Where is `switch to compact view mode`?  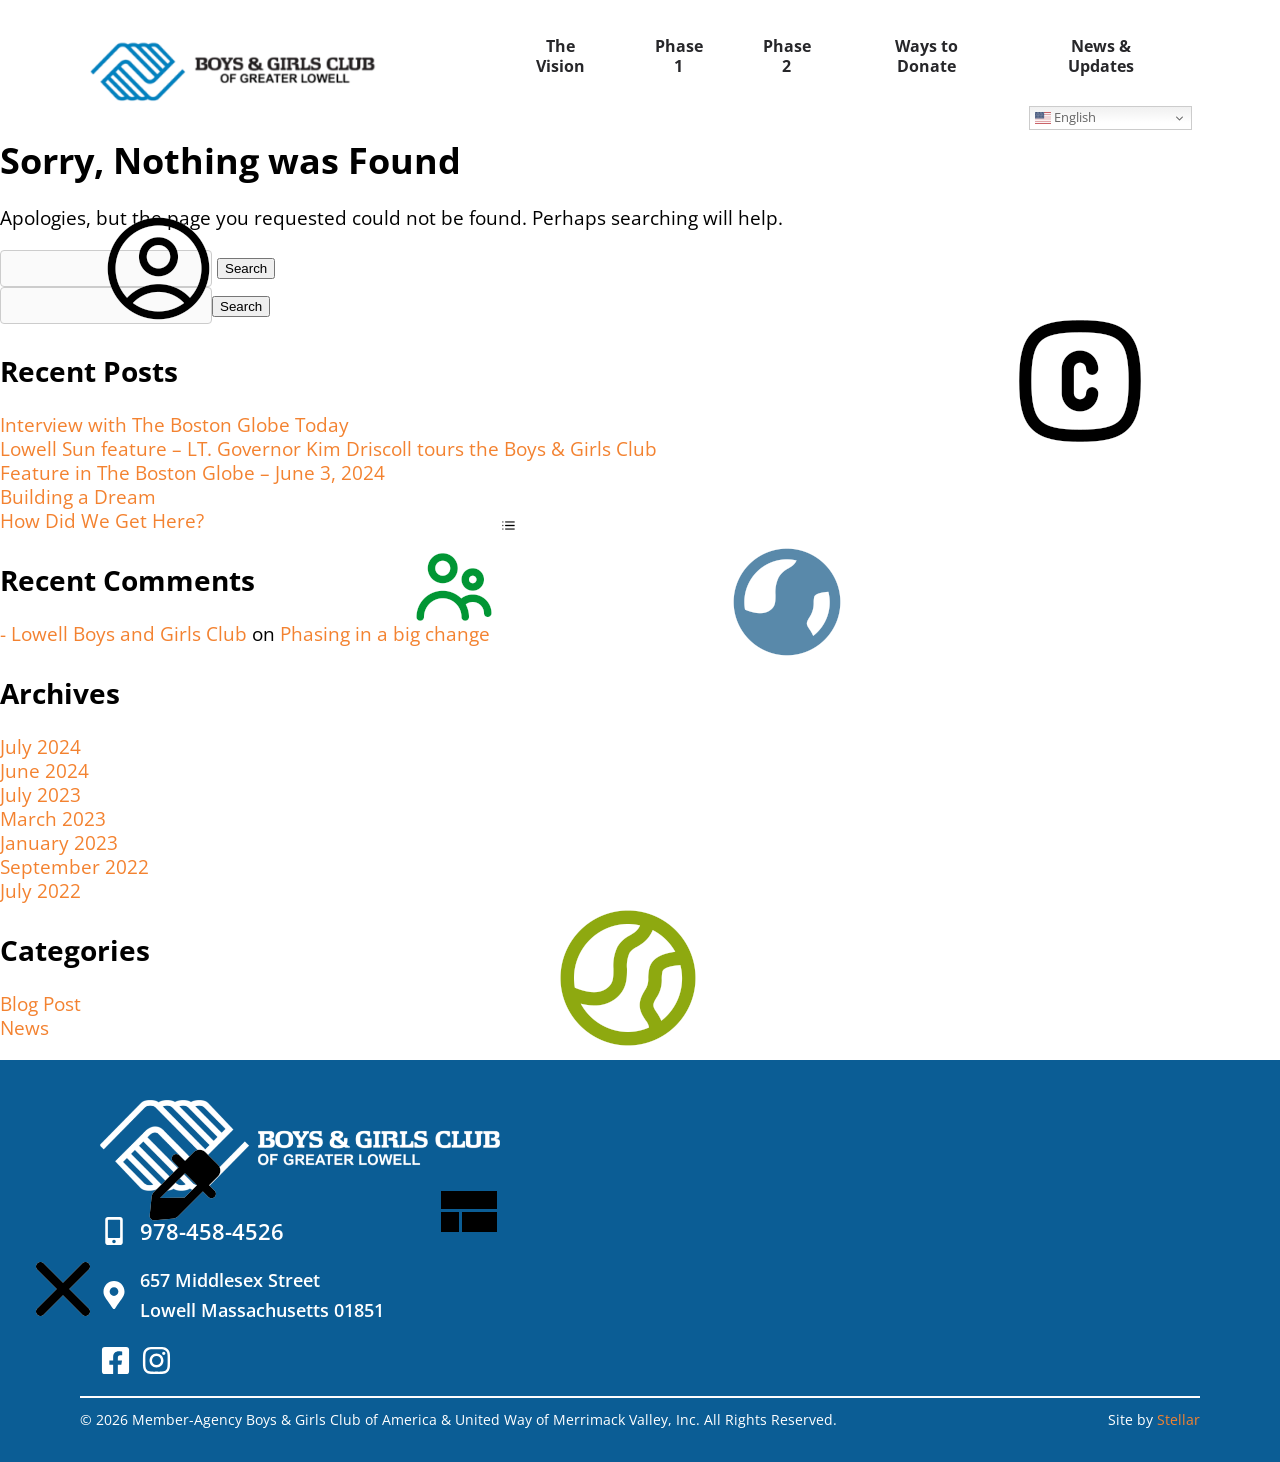 switch to compact view mode is located at coordinates (467, 1211).